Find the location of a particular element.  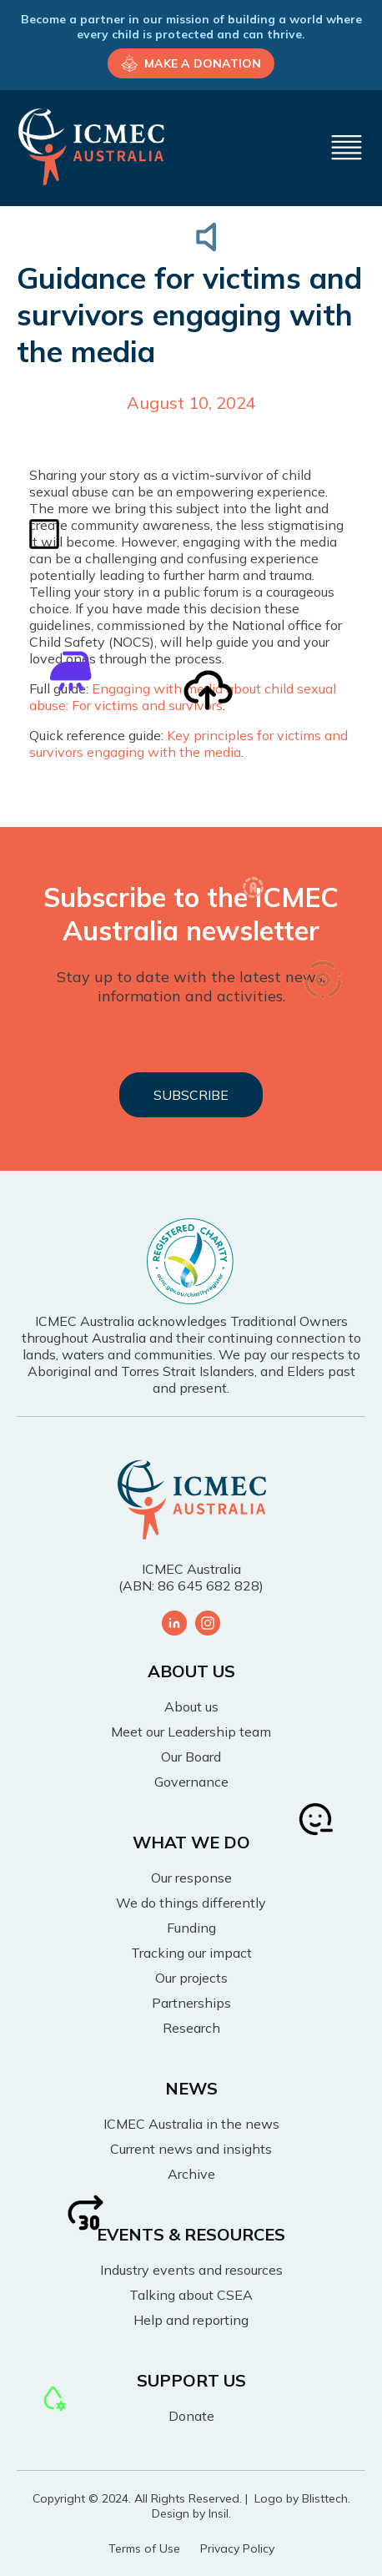

indicates a draft or pending annotation is located at coordinates (253, 887).